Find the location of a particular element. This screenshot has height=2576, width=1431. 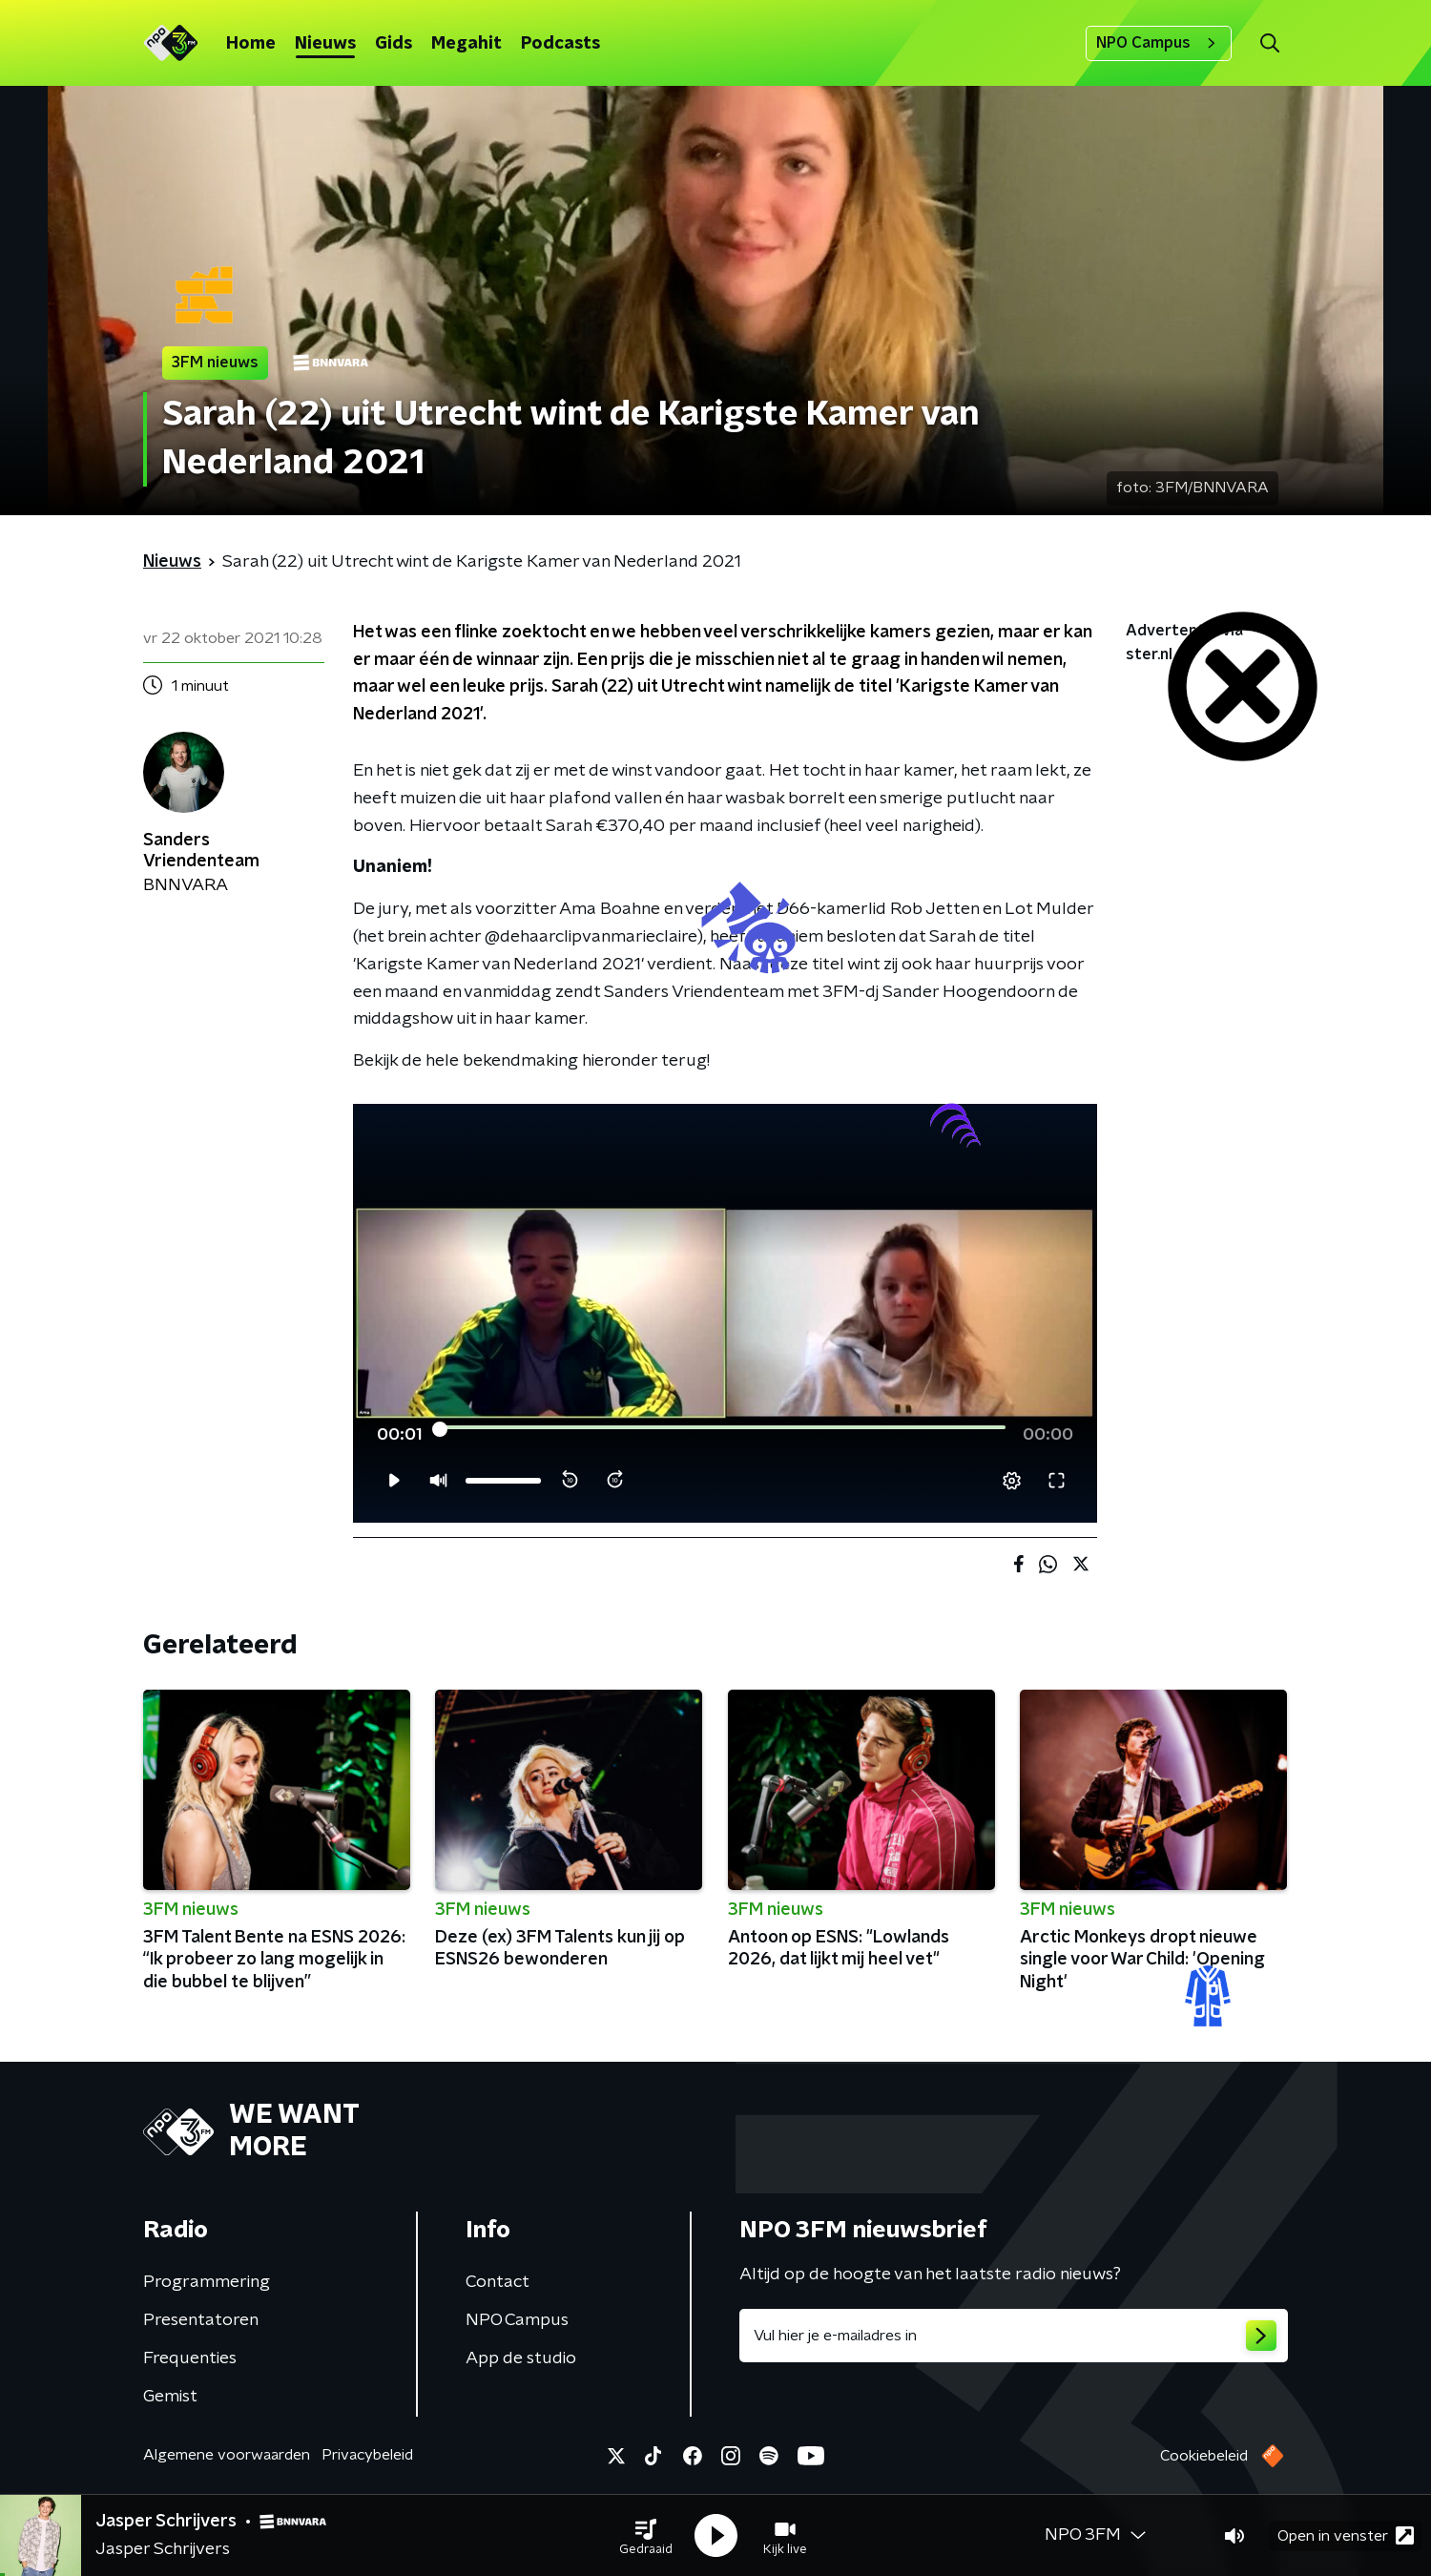

indicates a kill or enemy defeated in gameplay is located at coordinates (748, 926).